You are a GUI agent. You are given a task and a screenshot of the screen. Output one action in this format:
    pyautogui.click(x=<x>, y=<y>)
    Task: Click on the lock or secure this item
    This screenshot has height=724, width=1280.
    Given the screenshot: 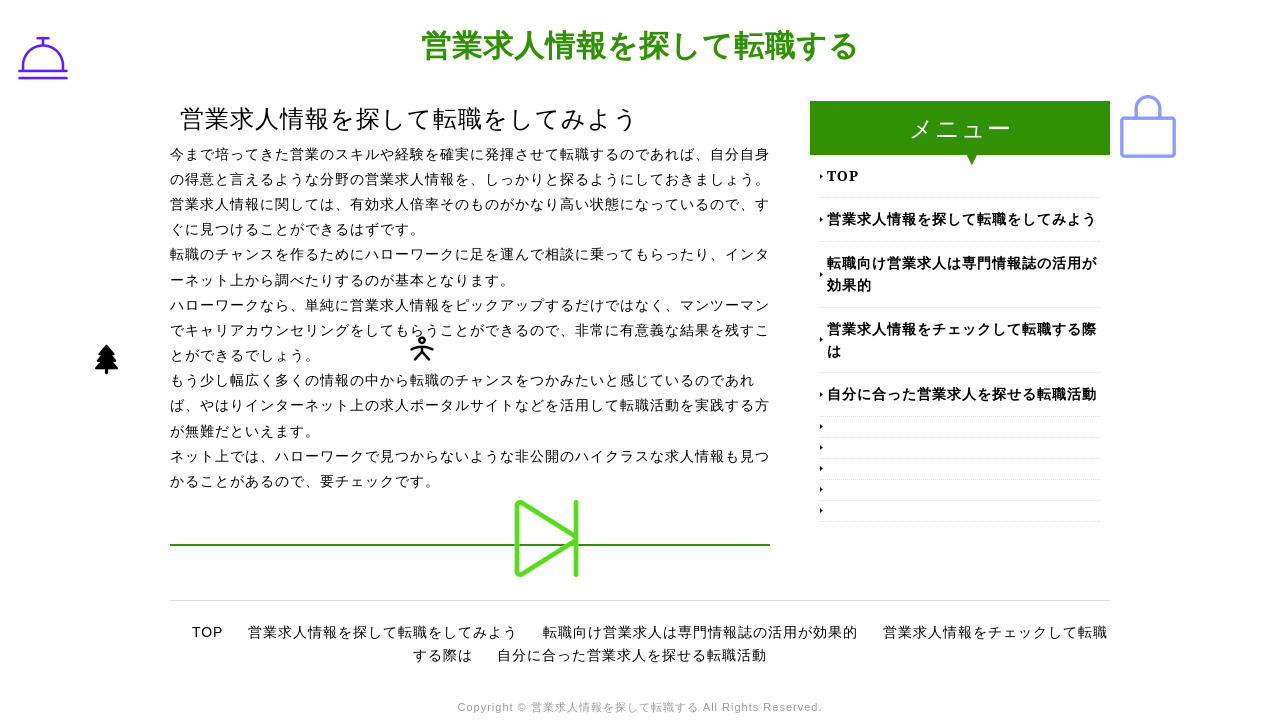 What is the action you would take?
    pyautogui.click(x=1148, y=130)
    